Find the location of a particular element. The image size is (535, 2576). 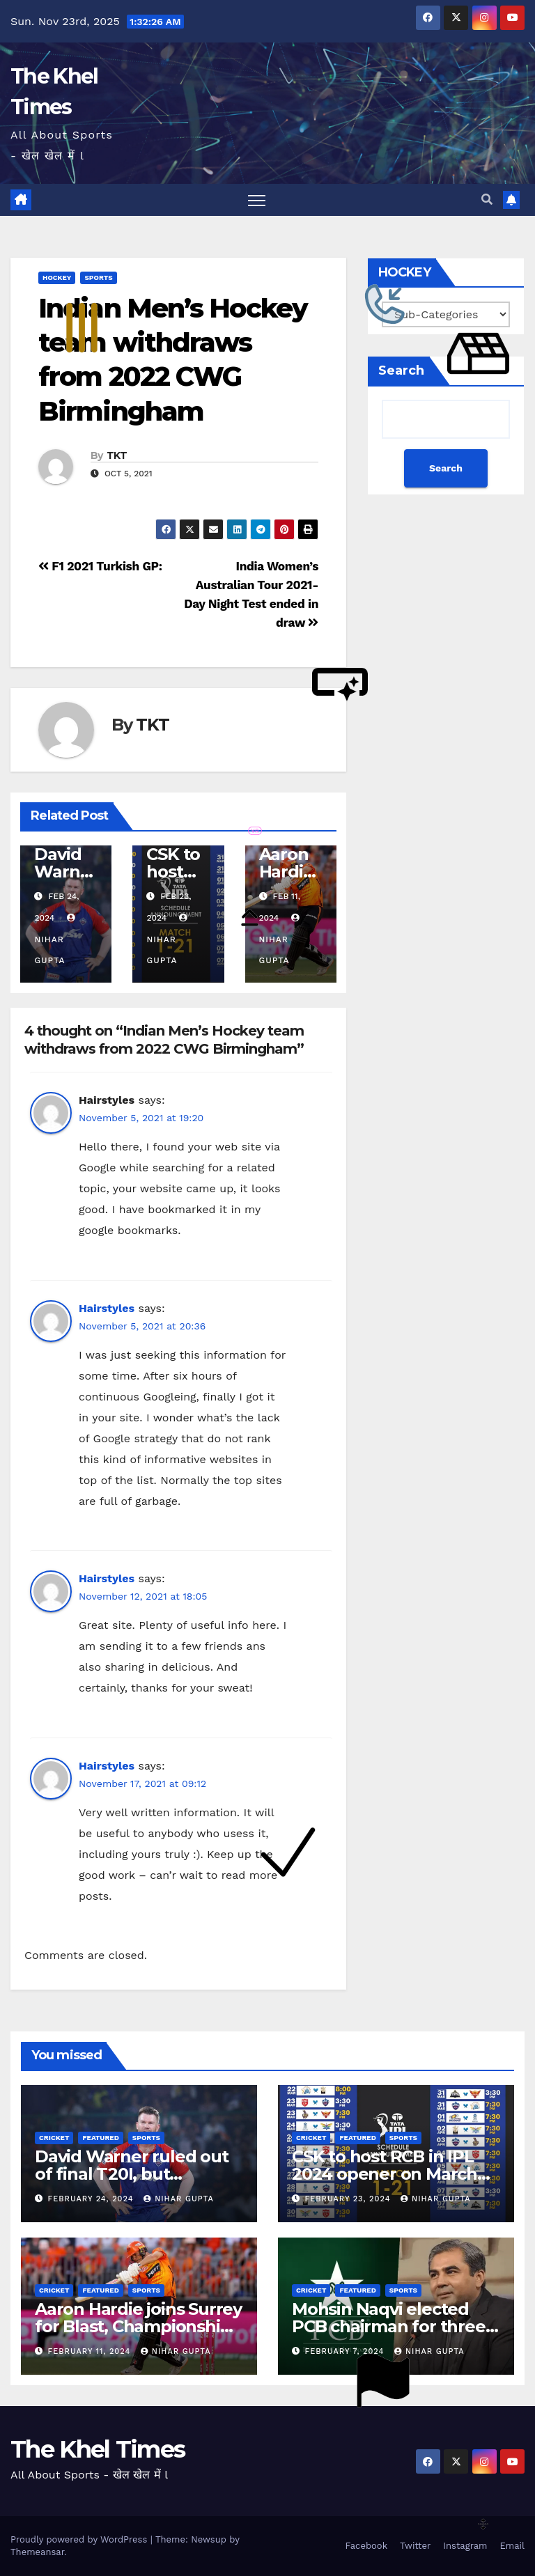

toggle caps lock on keyboard is located at coordinates (249, 917).